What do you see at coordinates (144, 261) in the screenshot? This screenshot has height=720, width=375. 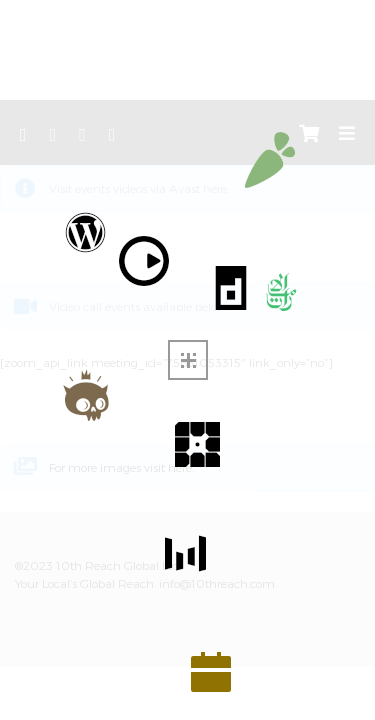 I see `steinberg brand logo` at bounding box center [144, 261].